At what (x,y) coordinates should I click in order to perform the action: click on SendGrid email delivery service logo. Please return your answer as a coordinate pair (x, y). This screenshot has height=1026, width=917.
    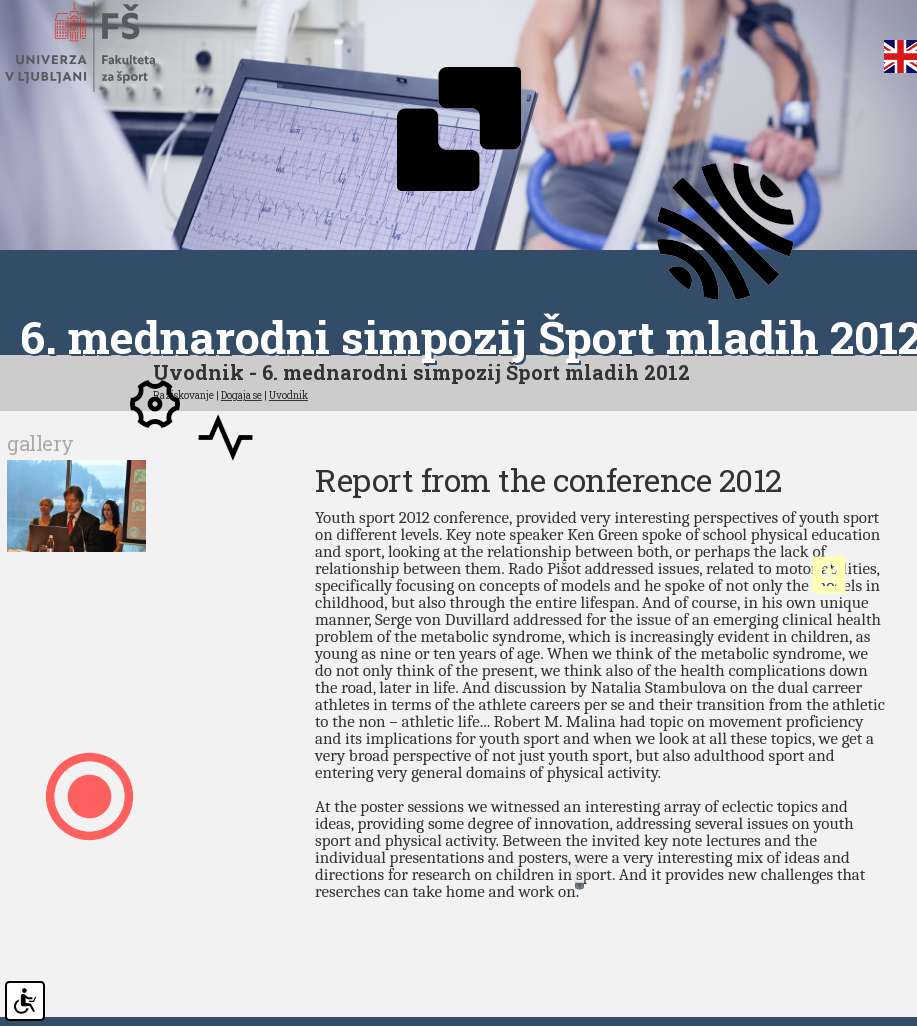
    Looking at the image, I should click on (459, 129).